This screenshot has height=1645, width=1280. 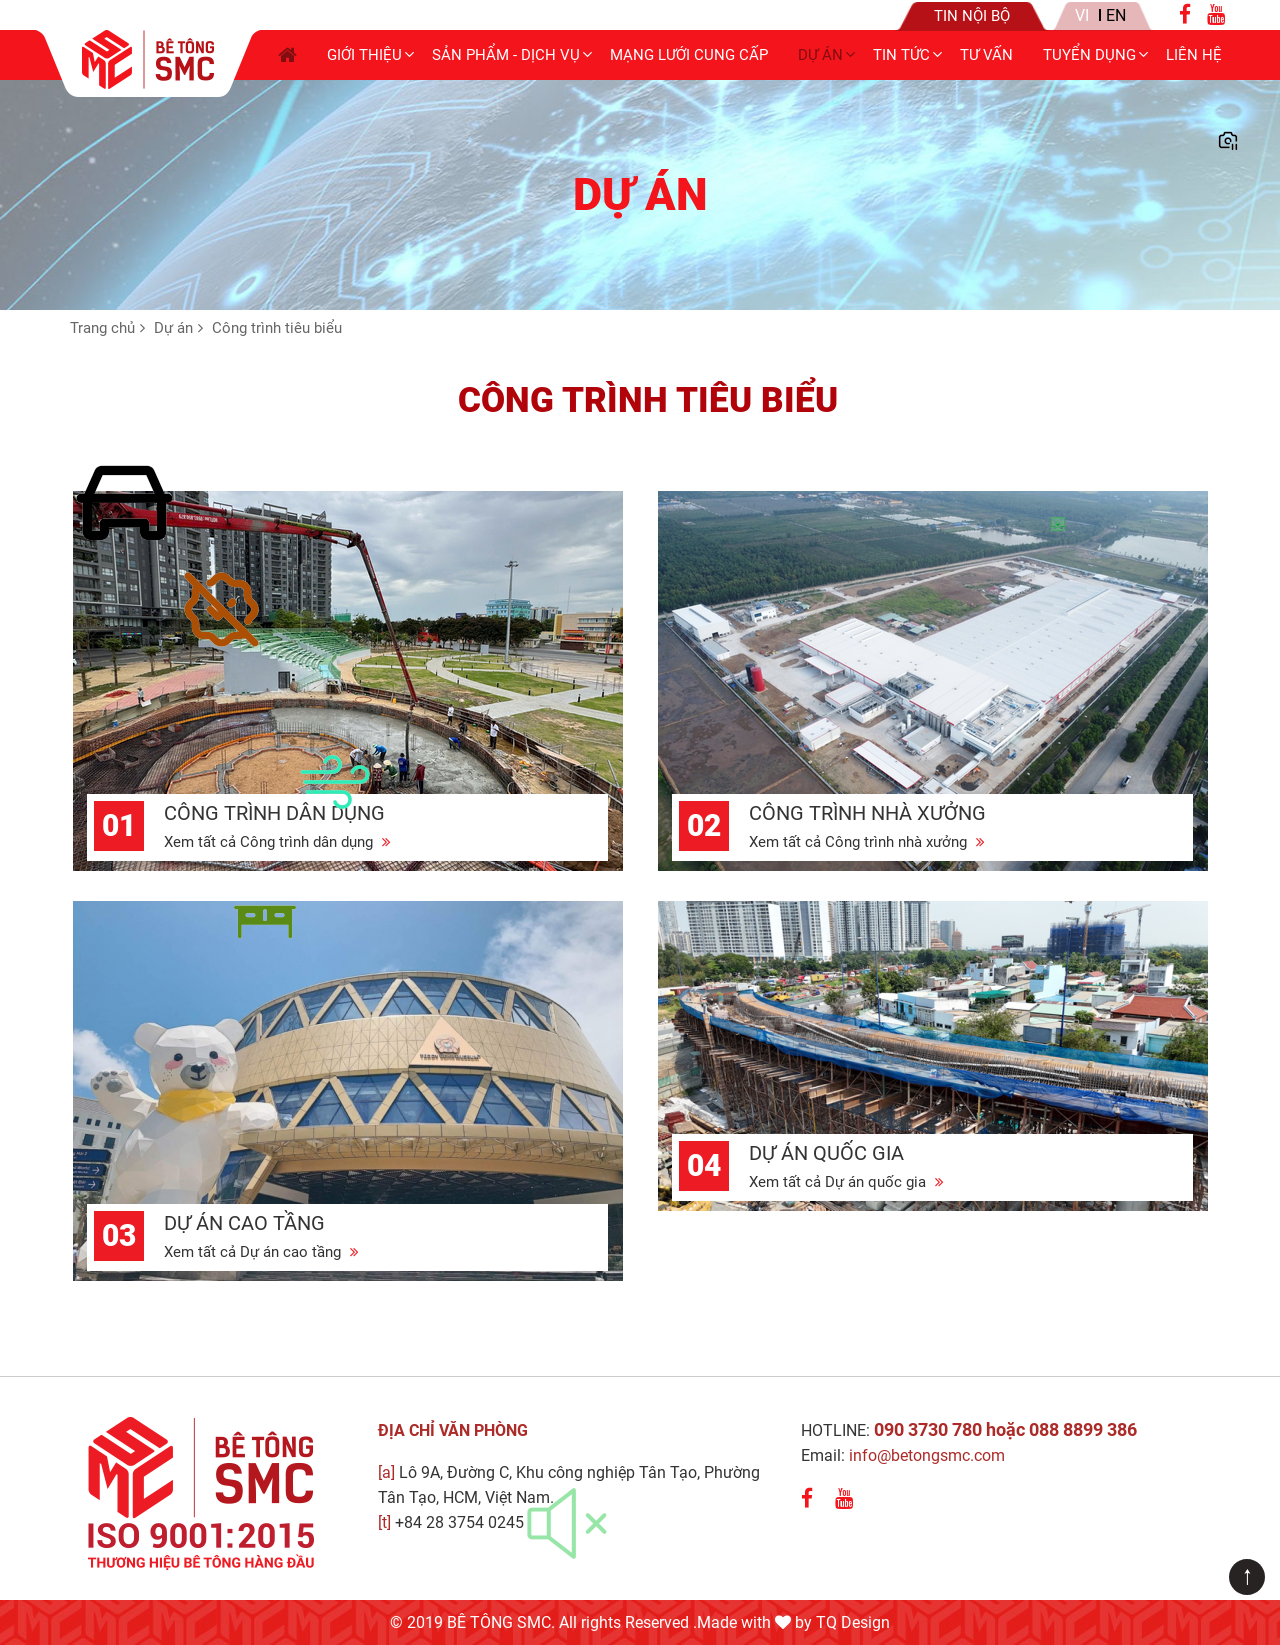 I want to click on pause video recording, so click(x=1228, y=140).